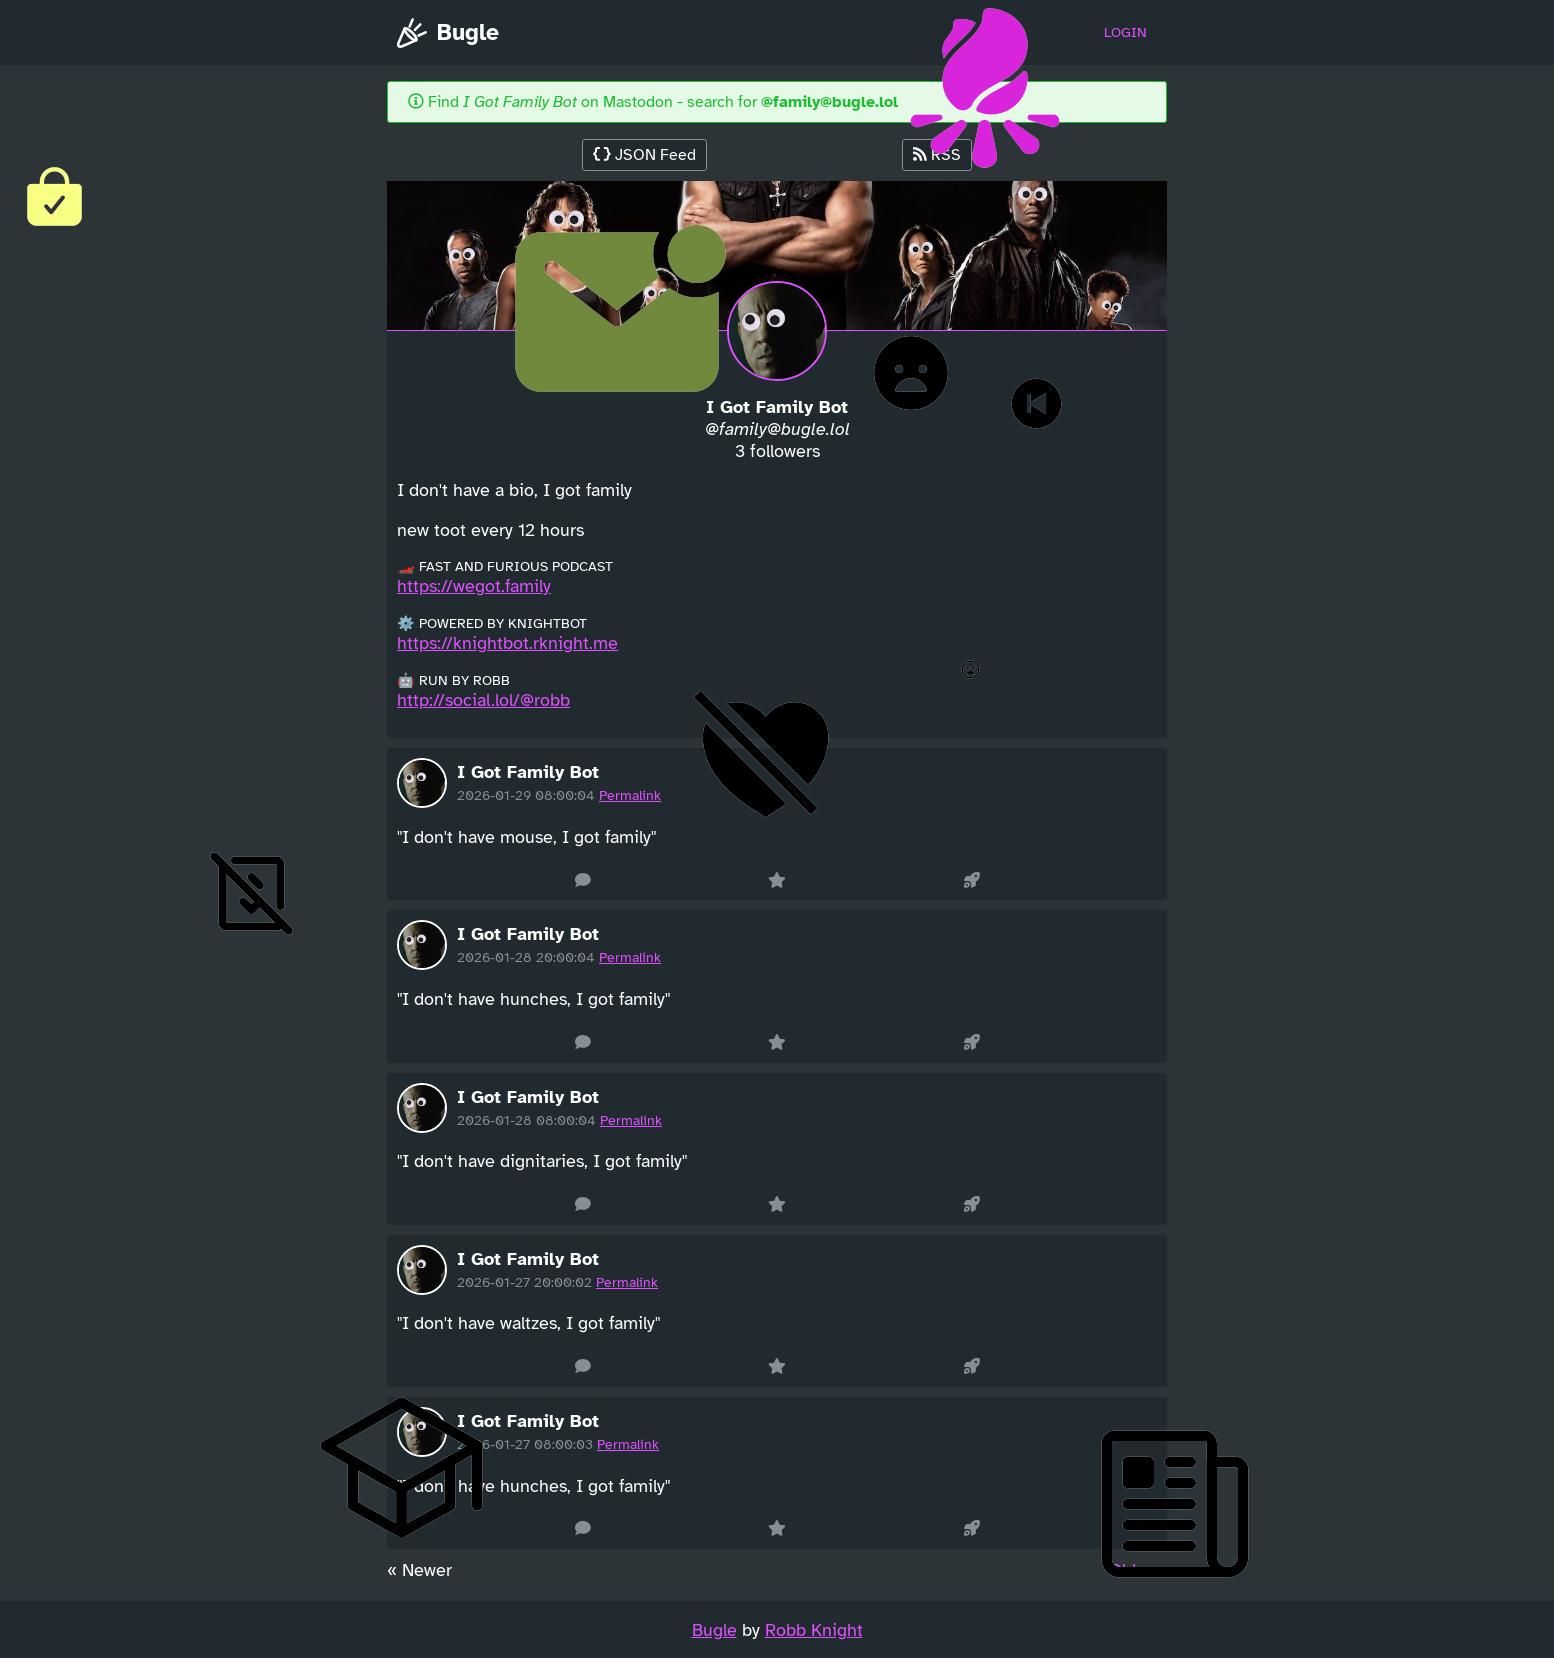 Image resolution: width=1554 pixels, height=1658 pixels. What do you see at coordinates (1036, 403) in the screenshot?
I see `skip to previous track` at bounding box center [1036, 403].